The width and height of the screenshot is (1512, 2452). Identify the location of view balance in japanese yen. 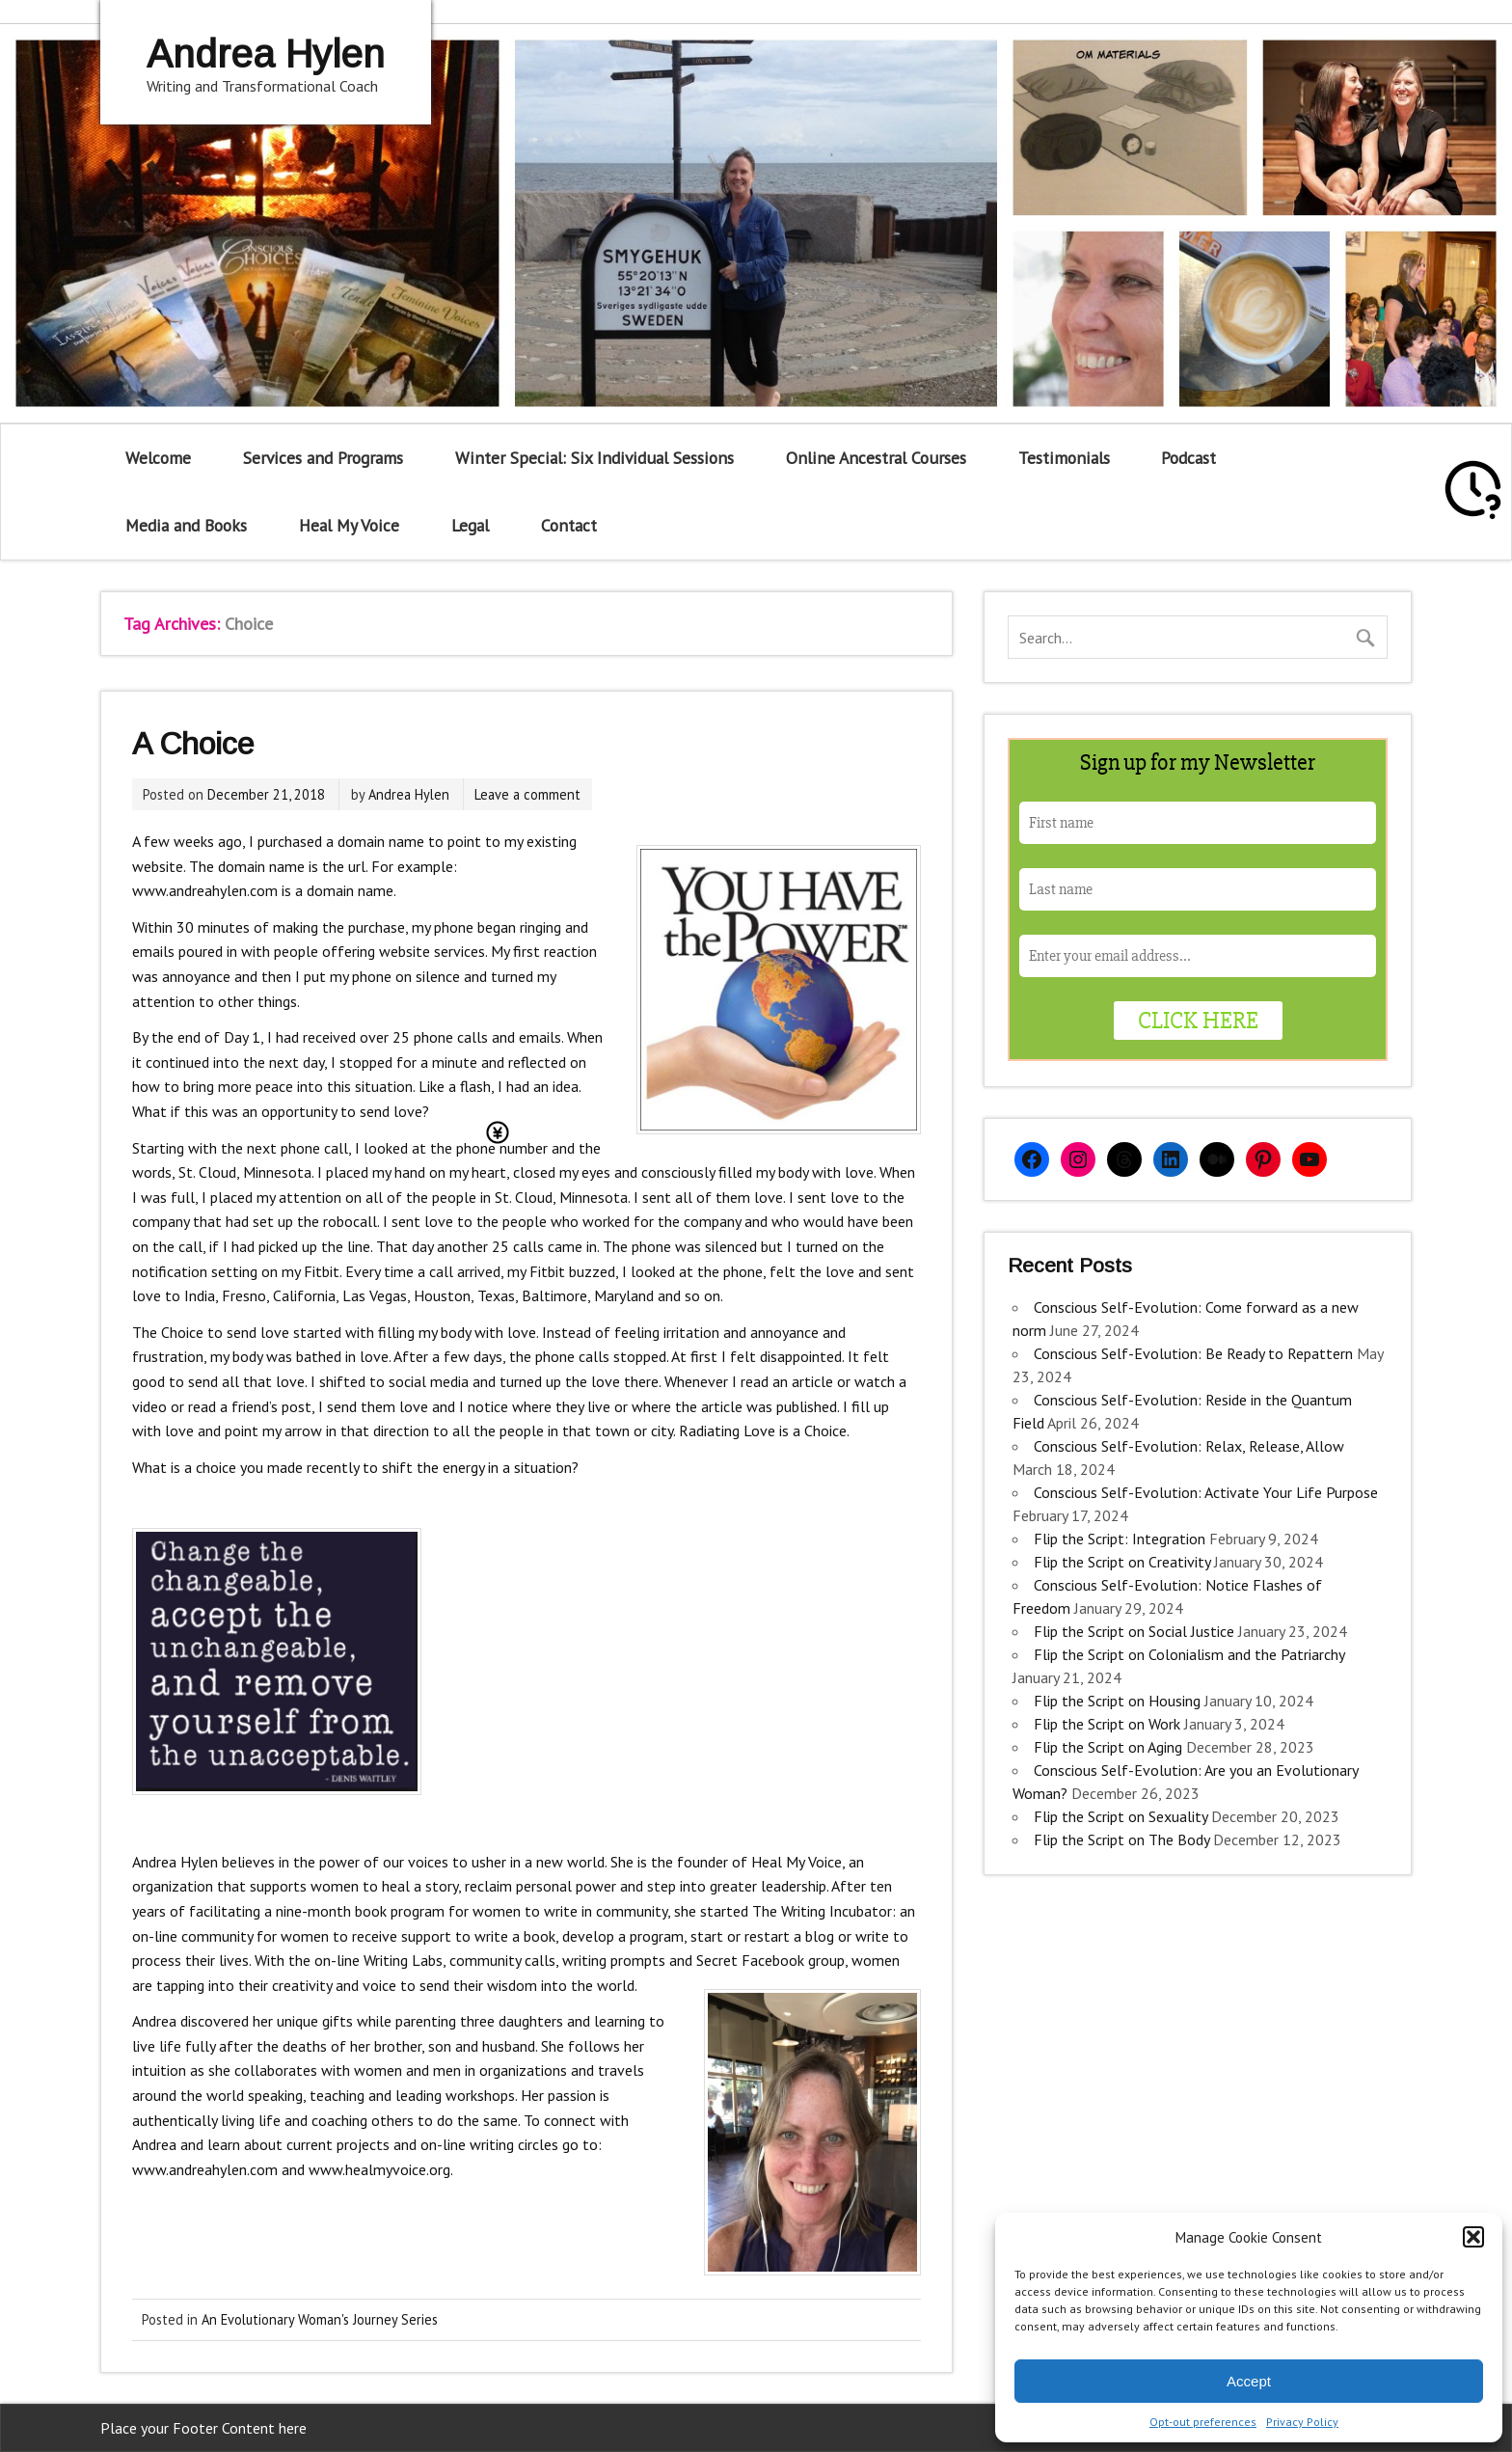
(498, 1132).